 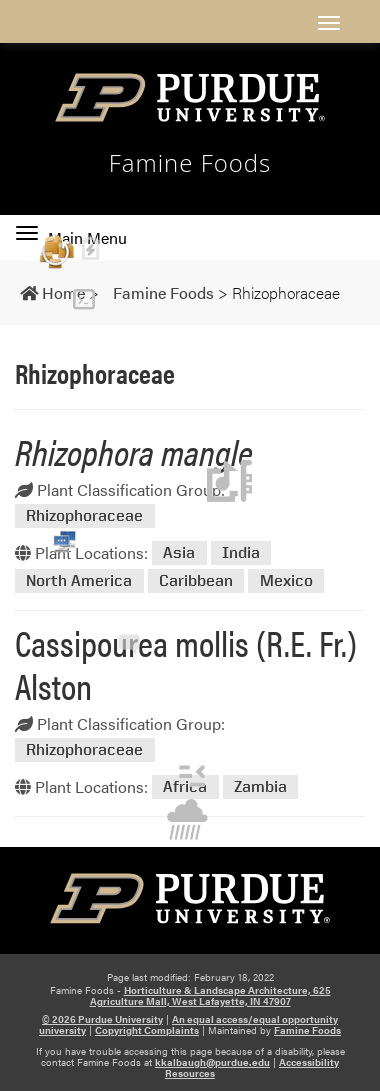 I want to click on indicates rainy weather conditions, so click(x=187, y=819).